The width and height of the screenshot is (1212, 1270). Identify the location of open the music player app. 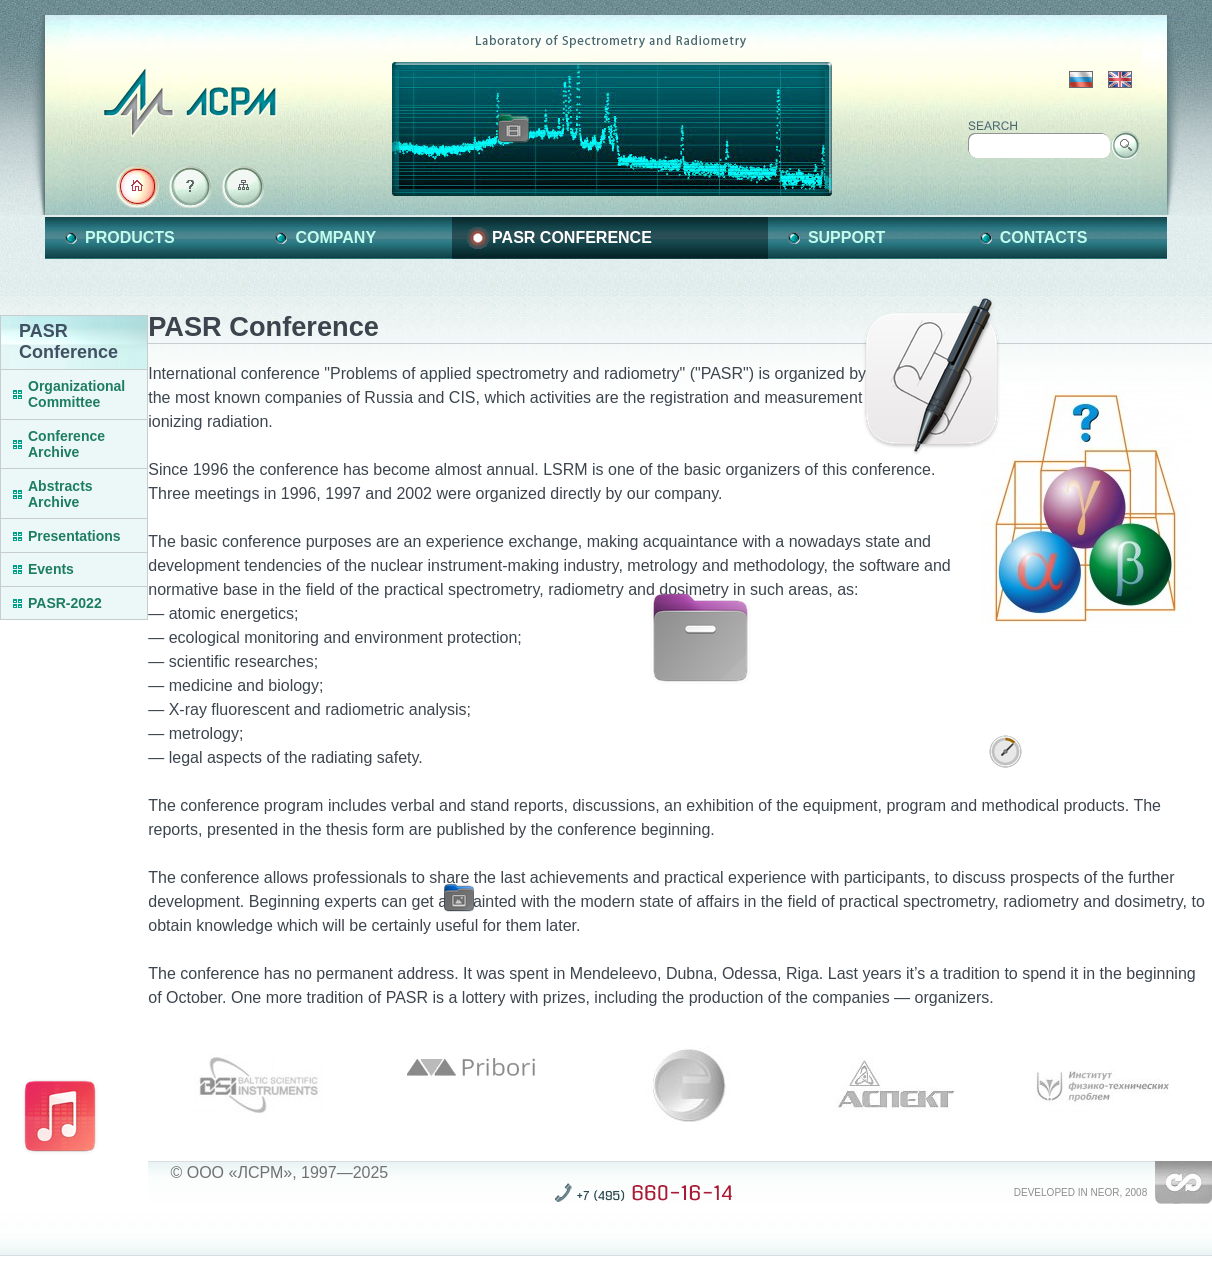
(60, 1116).